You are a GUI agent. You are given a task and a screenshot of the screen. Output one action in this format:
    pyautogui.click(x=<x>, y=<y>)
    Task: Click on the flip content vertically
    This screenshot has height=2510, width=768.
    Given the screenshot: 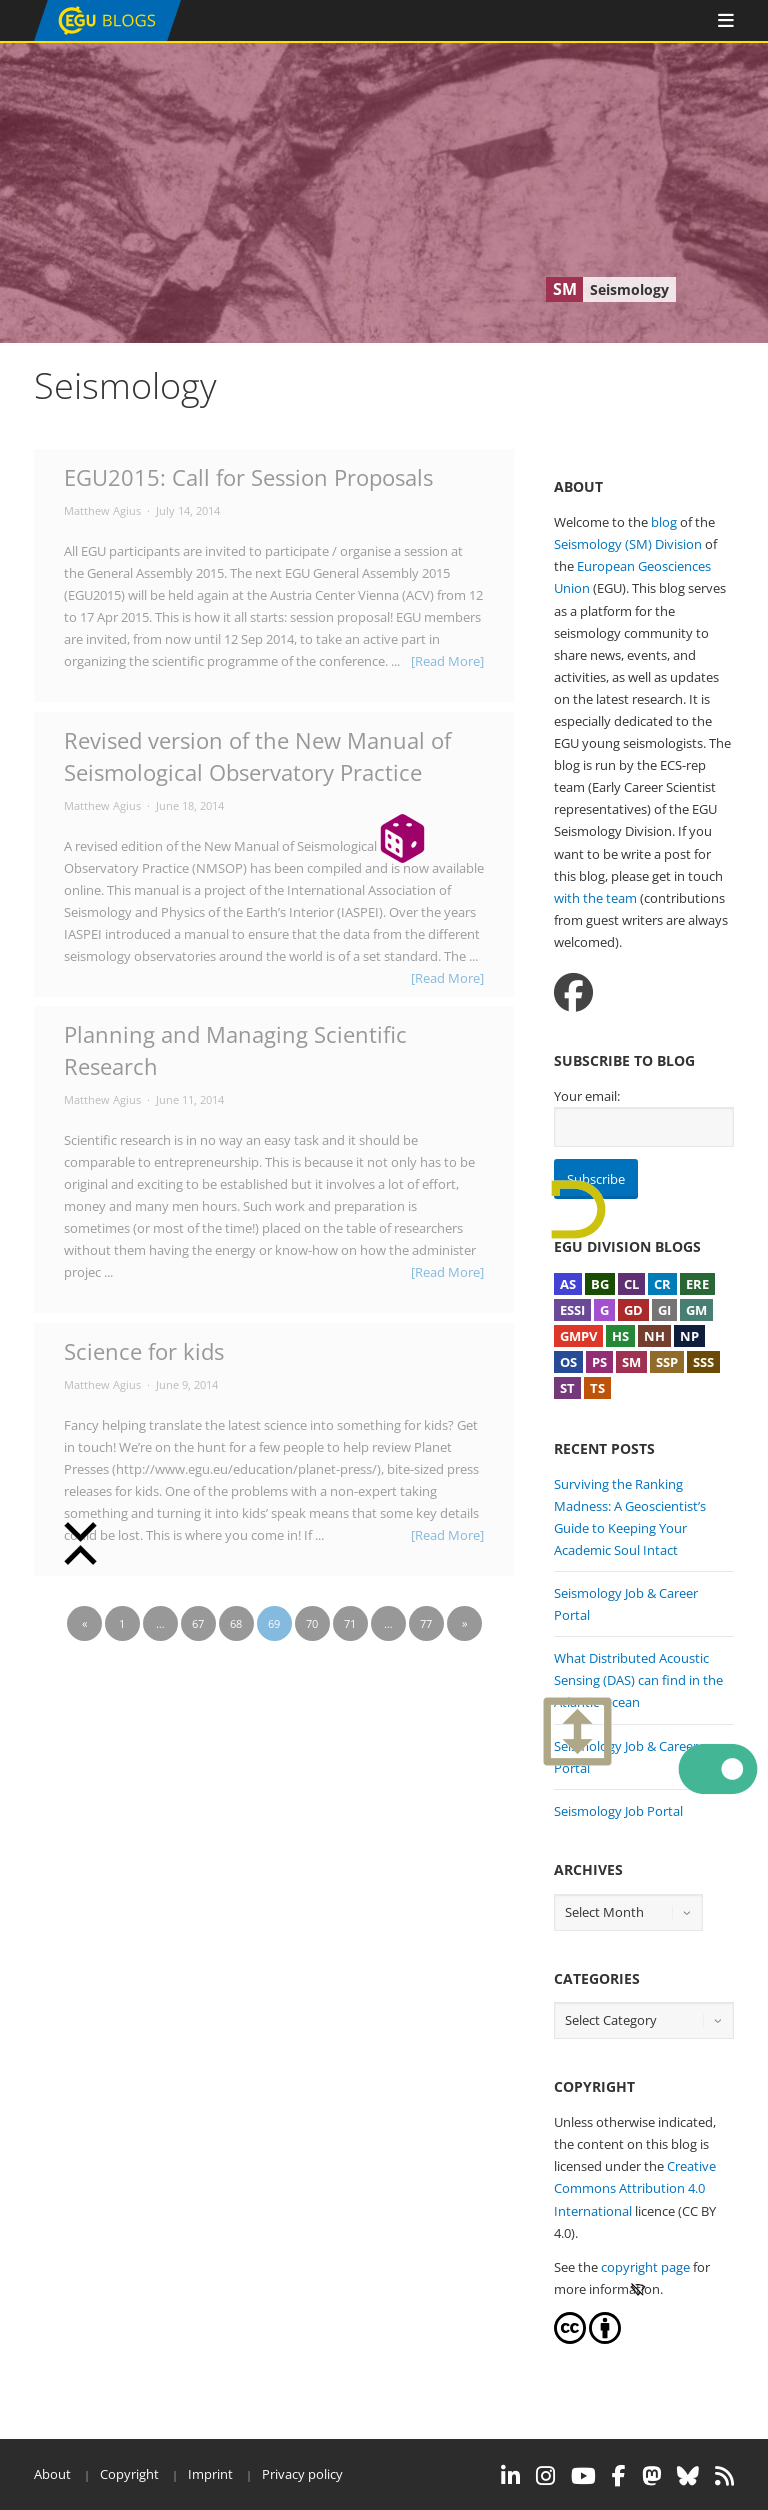 What is the action you would take?
    pyautogui.click(x=577, y=1731)
    